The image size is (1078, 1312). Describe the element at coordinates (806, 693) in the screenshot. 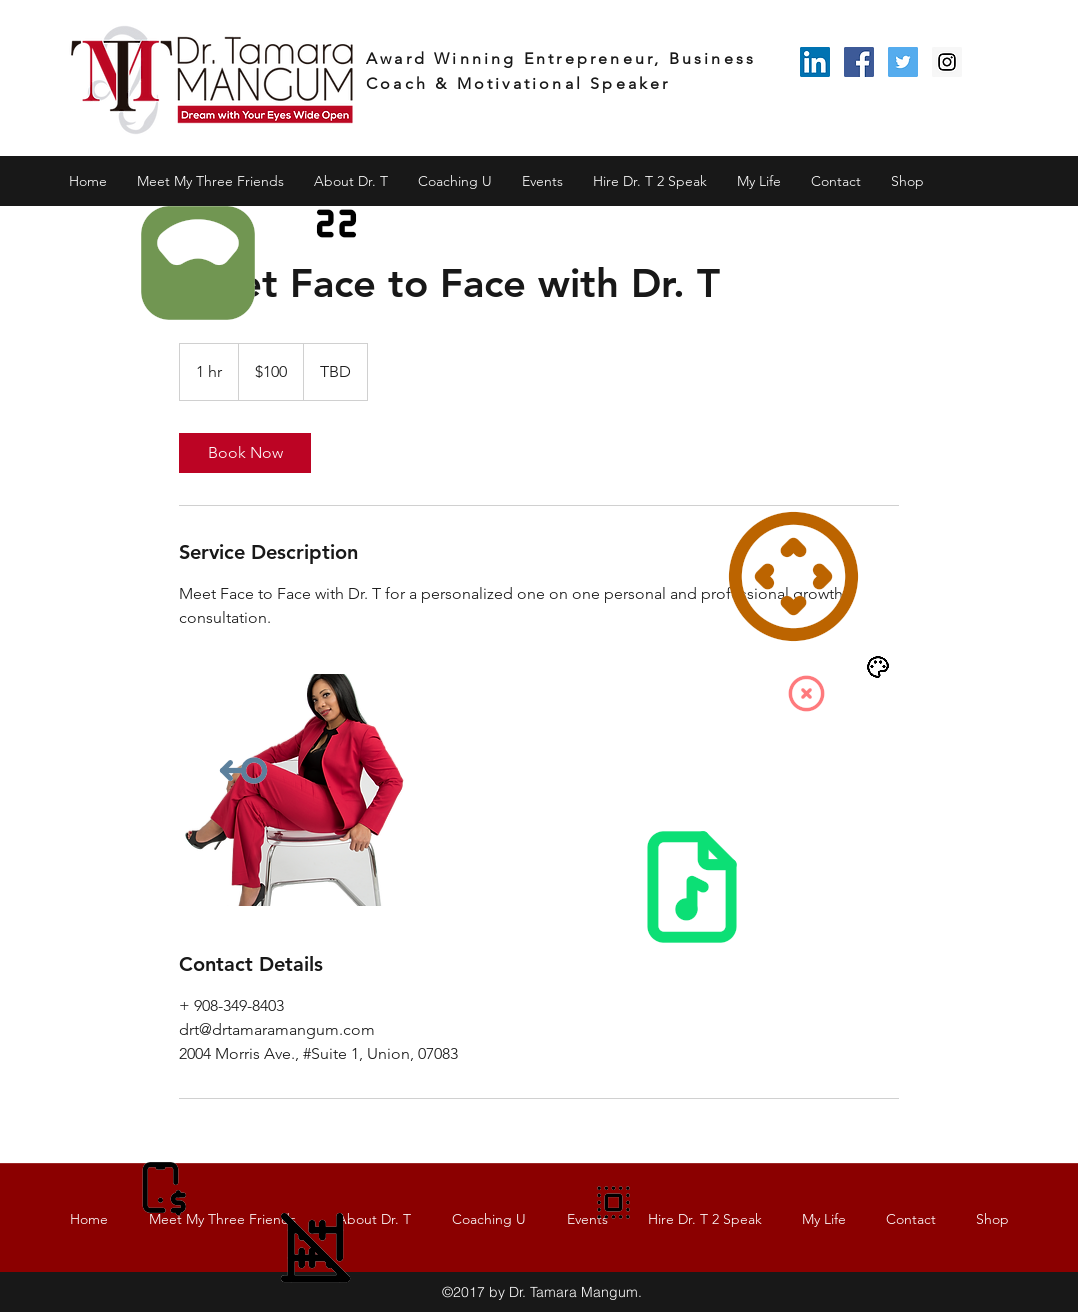

I see `close or dismiss a dialog` at that location.